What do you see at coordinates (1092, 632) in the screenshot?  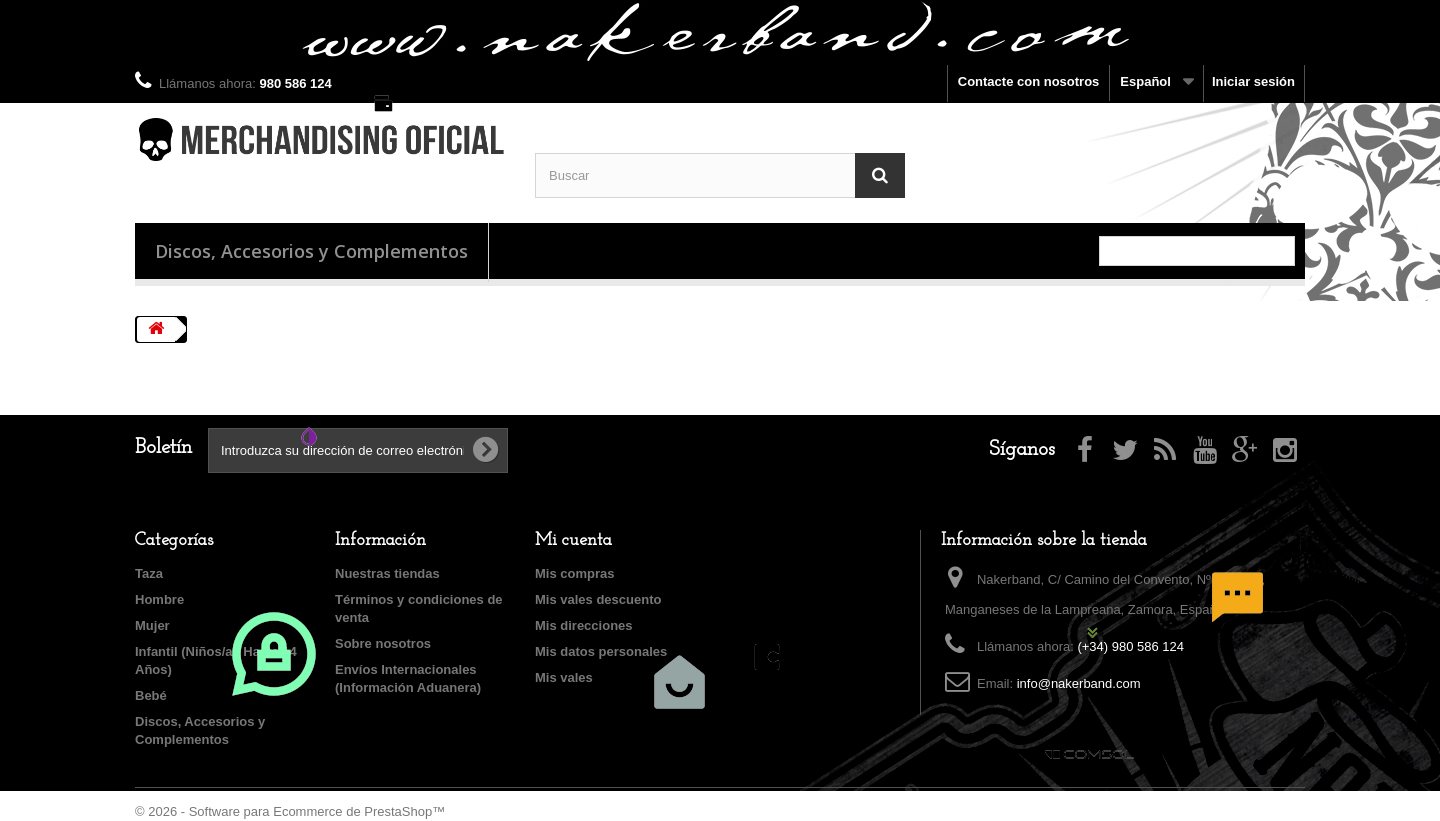 I see `scroll down to see more content` at bounding box center [1092, 632].